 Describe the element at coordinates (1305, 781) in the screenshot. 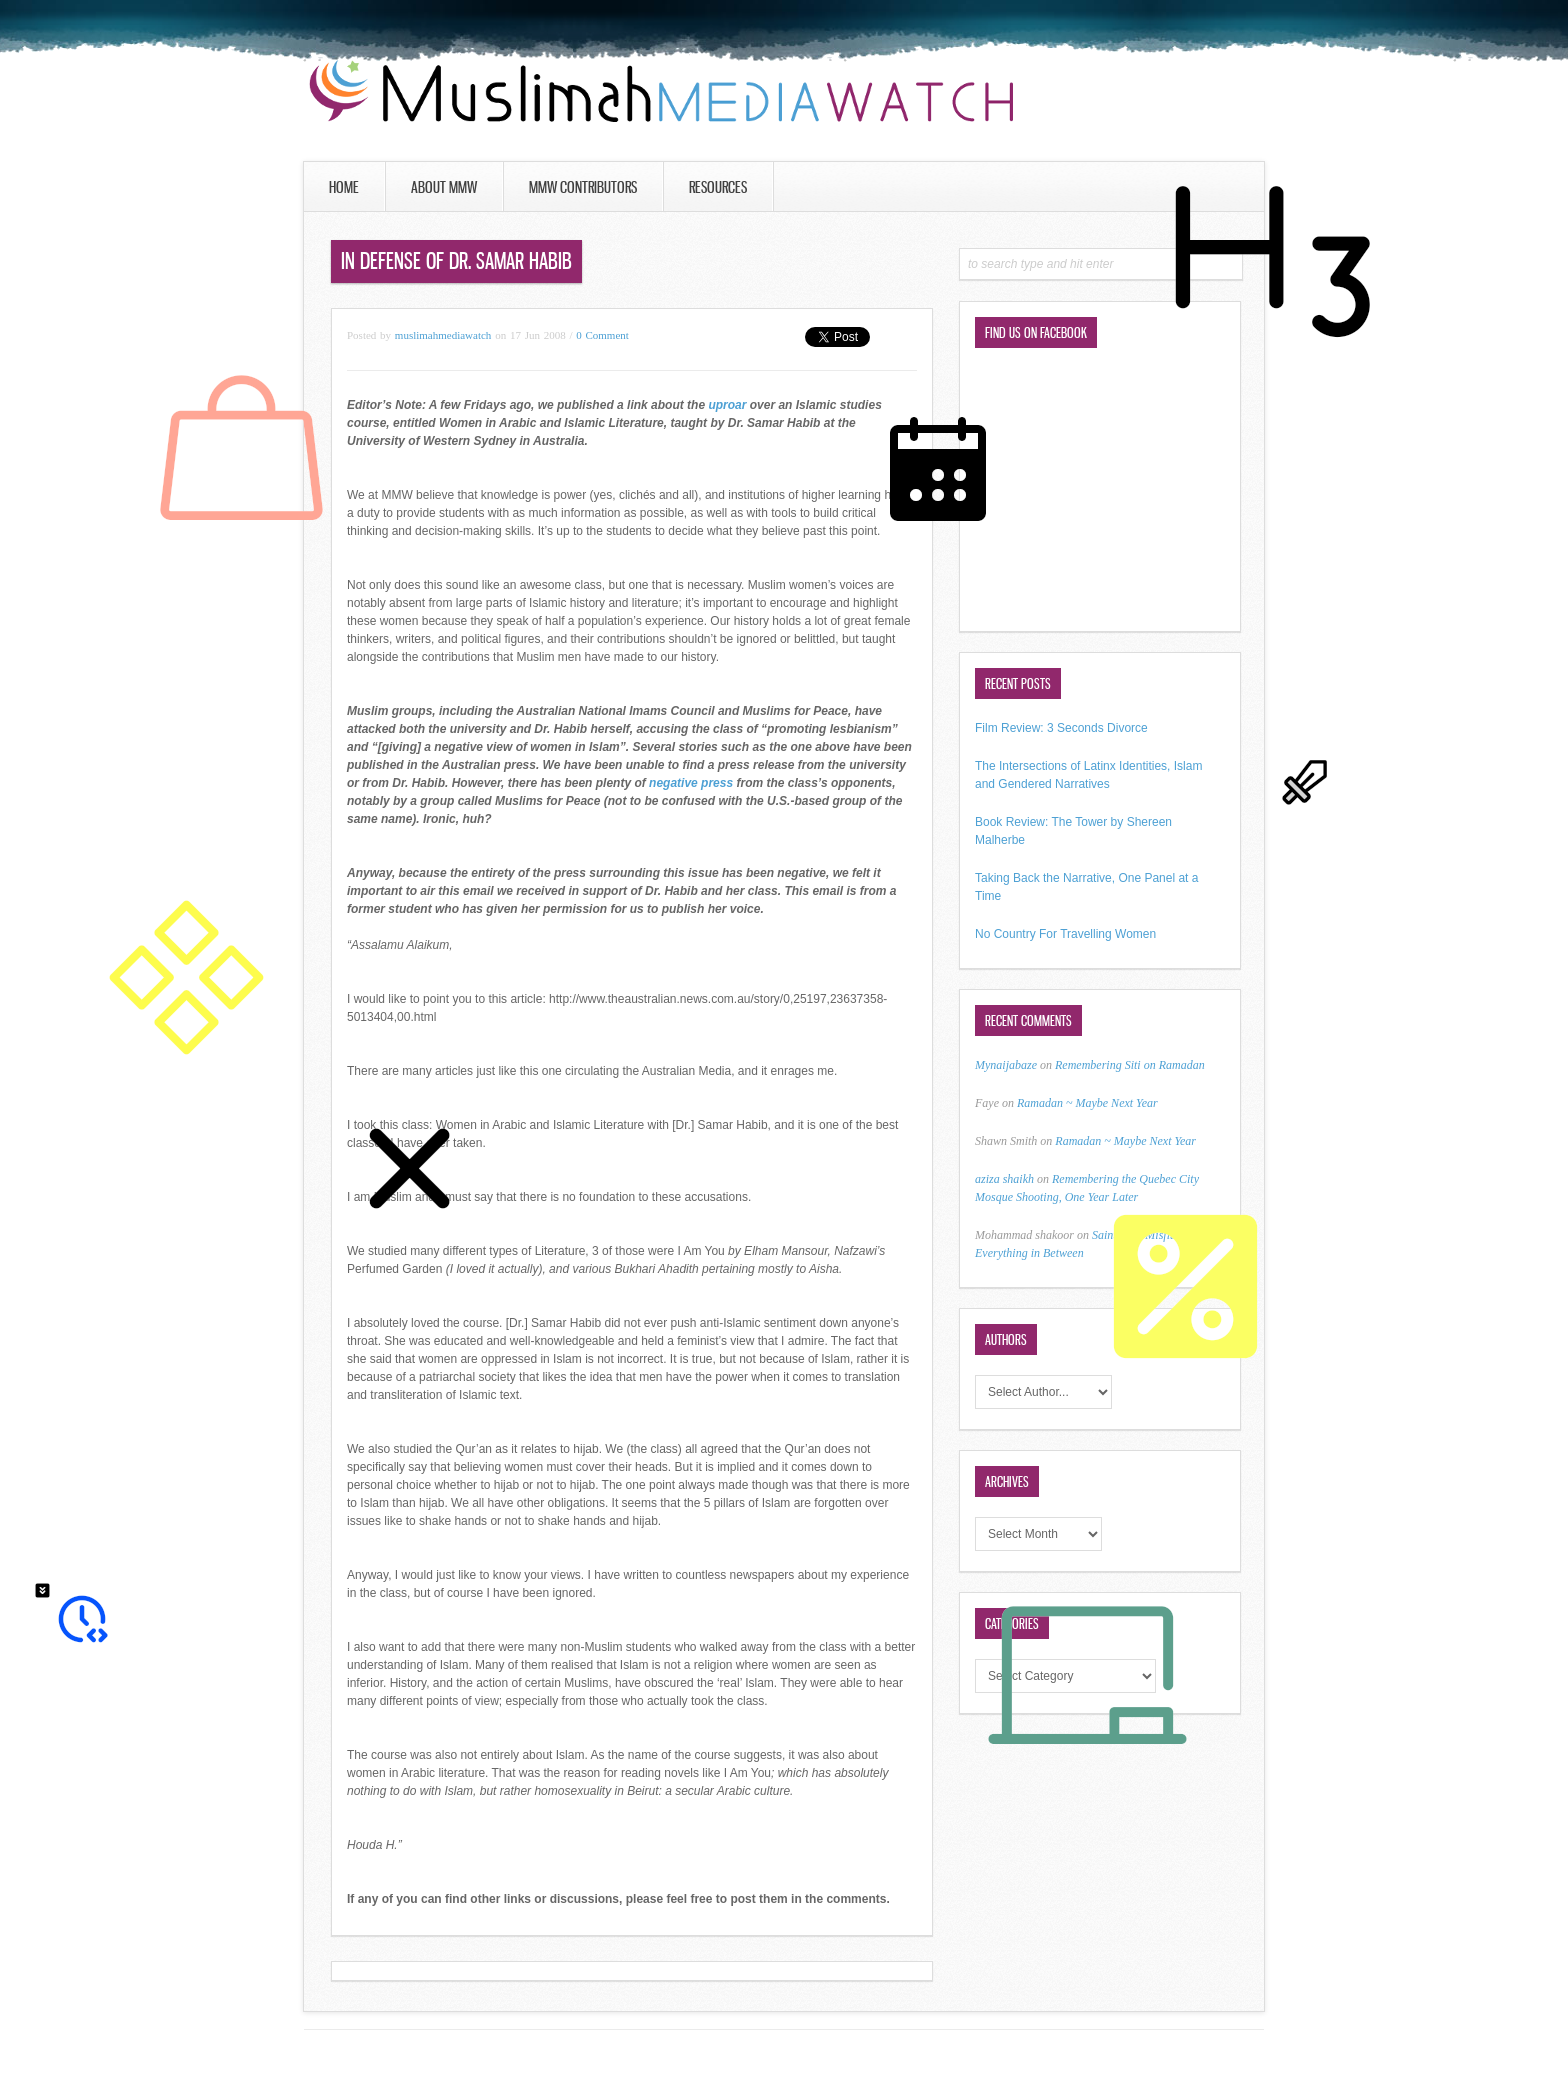

I see `access game or combat features` at that location.